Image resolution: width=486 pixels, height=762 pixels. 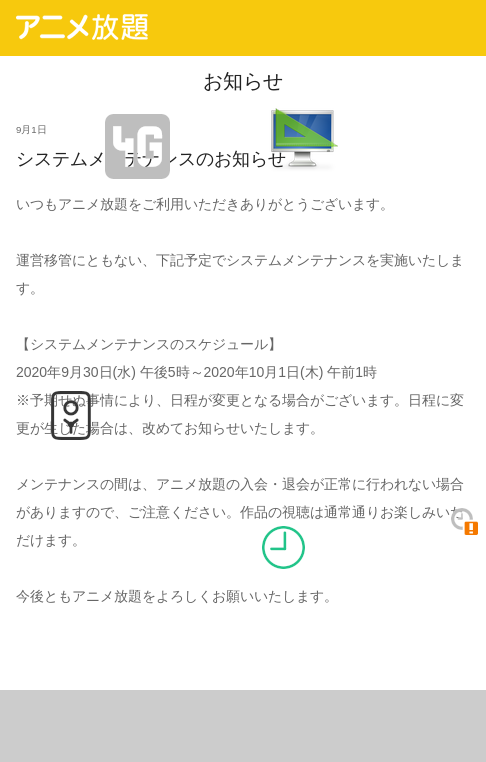 I want to click on indicates active 4G cellular network connection, so click(x=137, y=146).